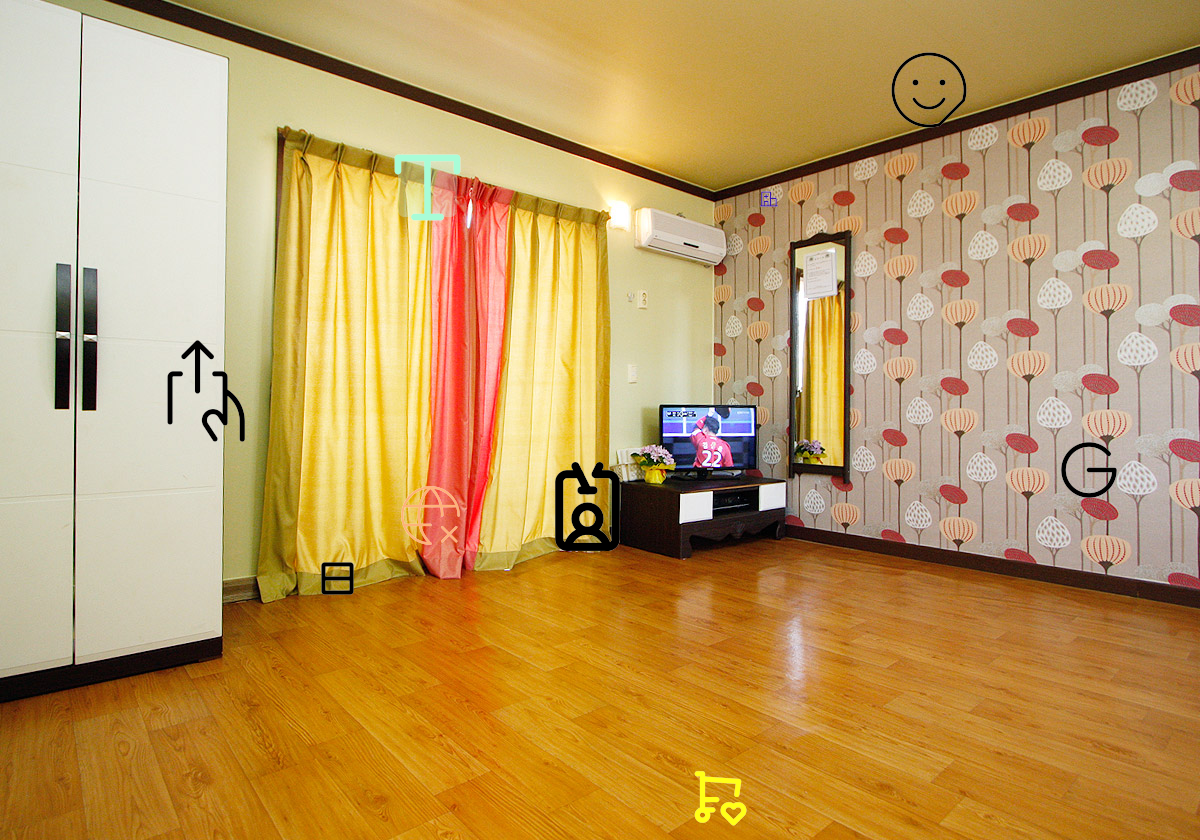  What do you see at coordinates (427, 187) in the screenshot?
I see `format text or change font style` at bounding box center [427, 187].